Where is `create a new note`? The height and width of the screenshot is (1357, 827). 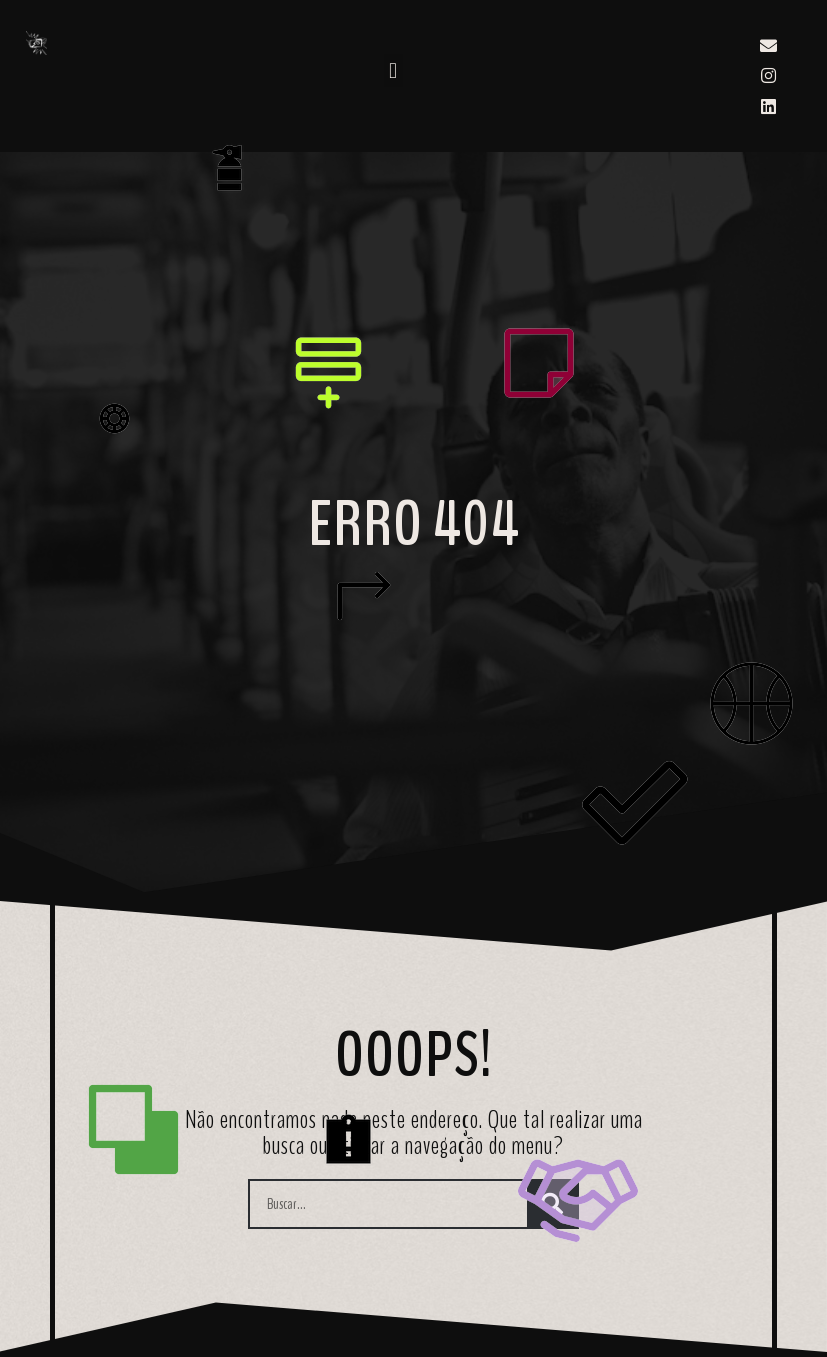 create a new note is located at coordinates (539, 363).